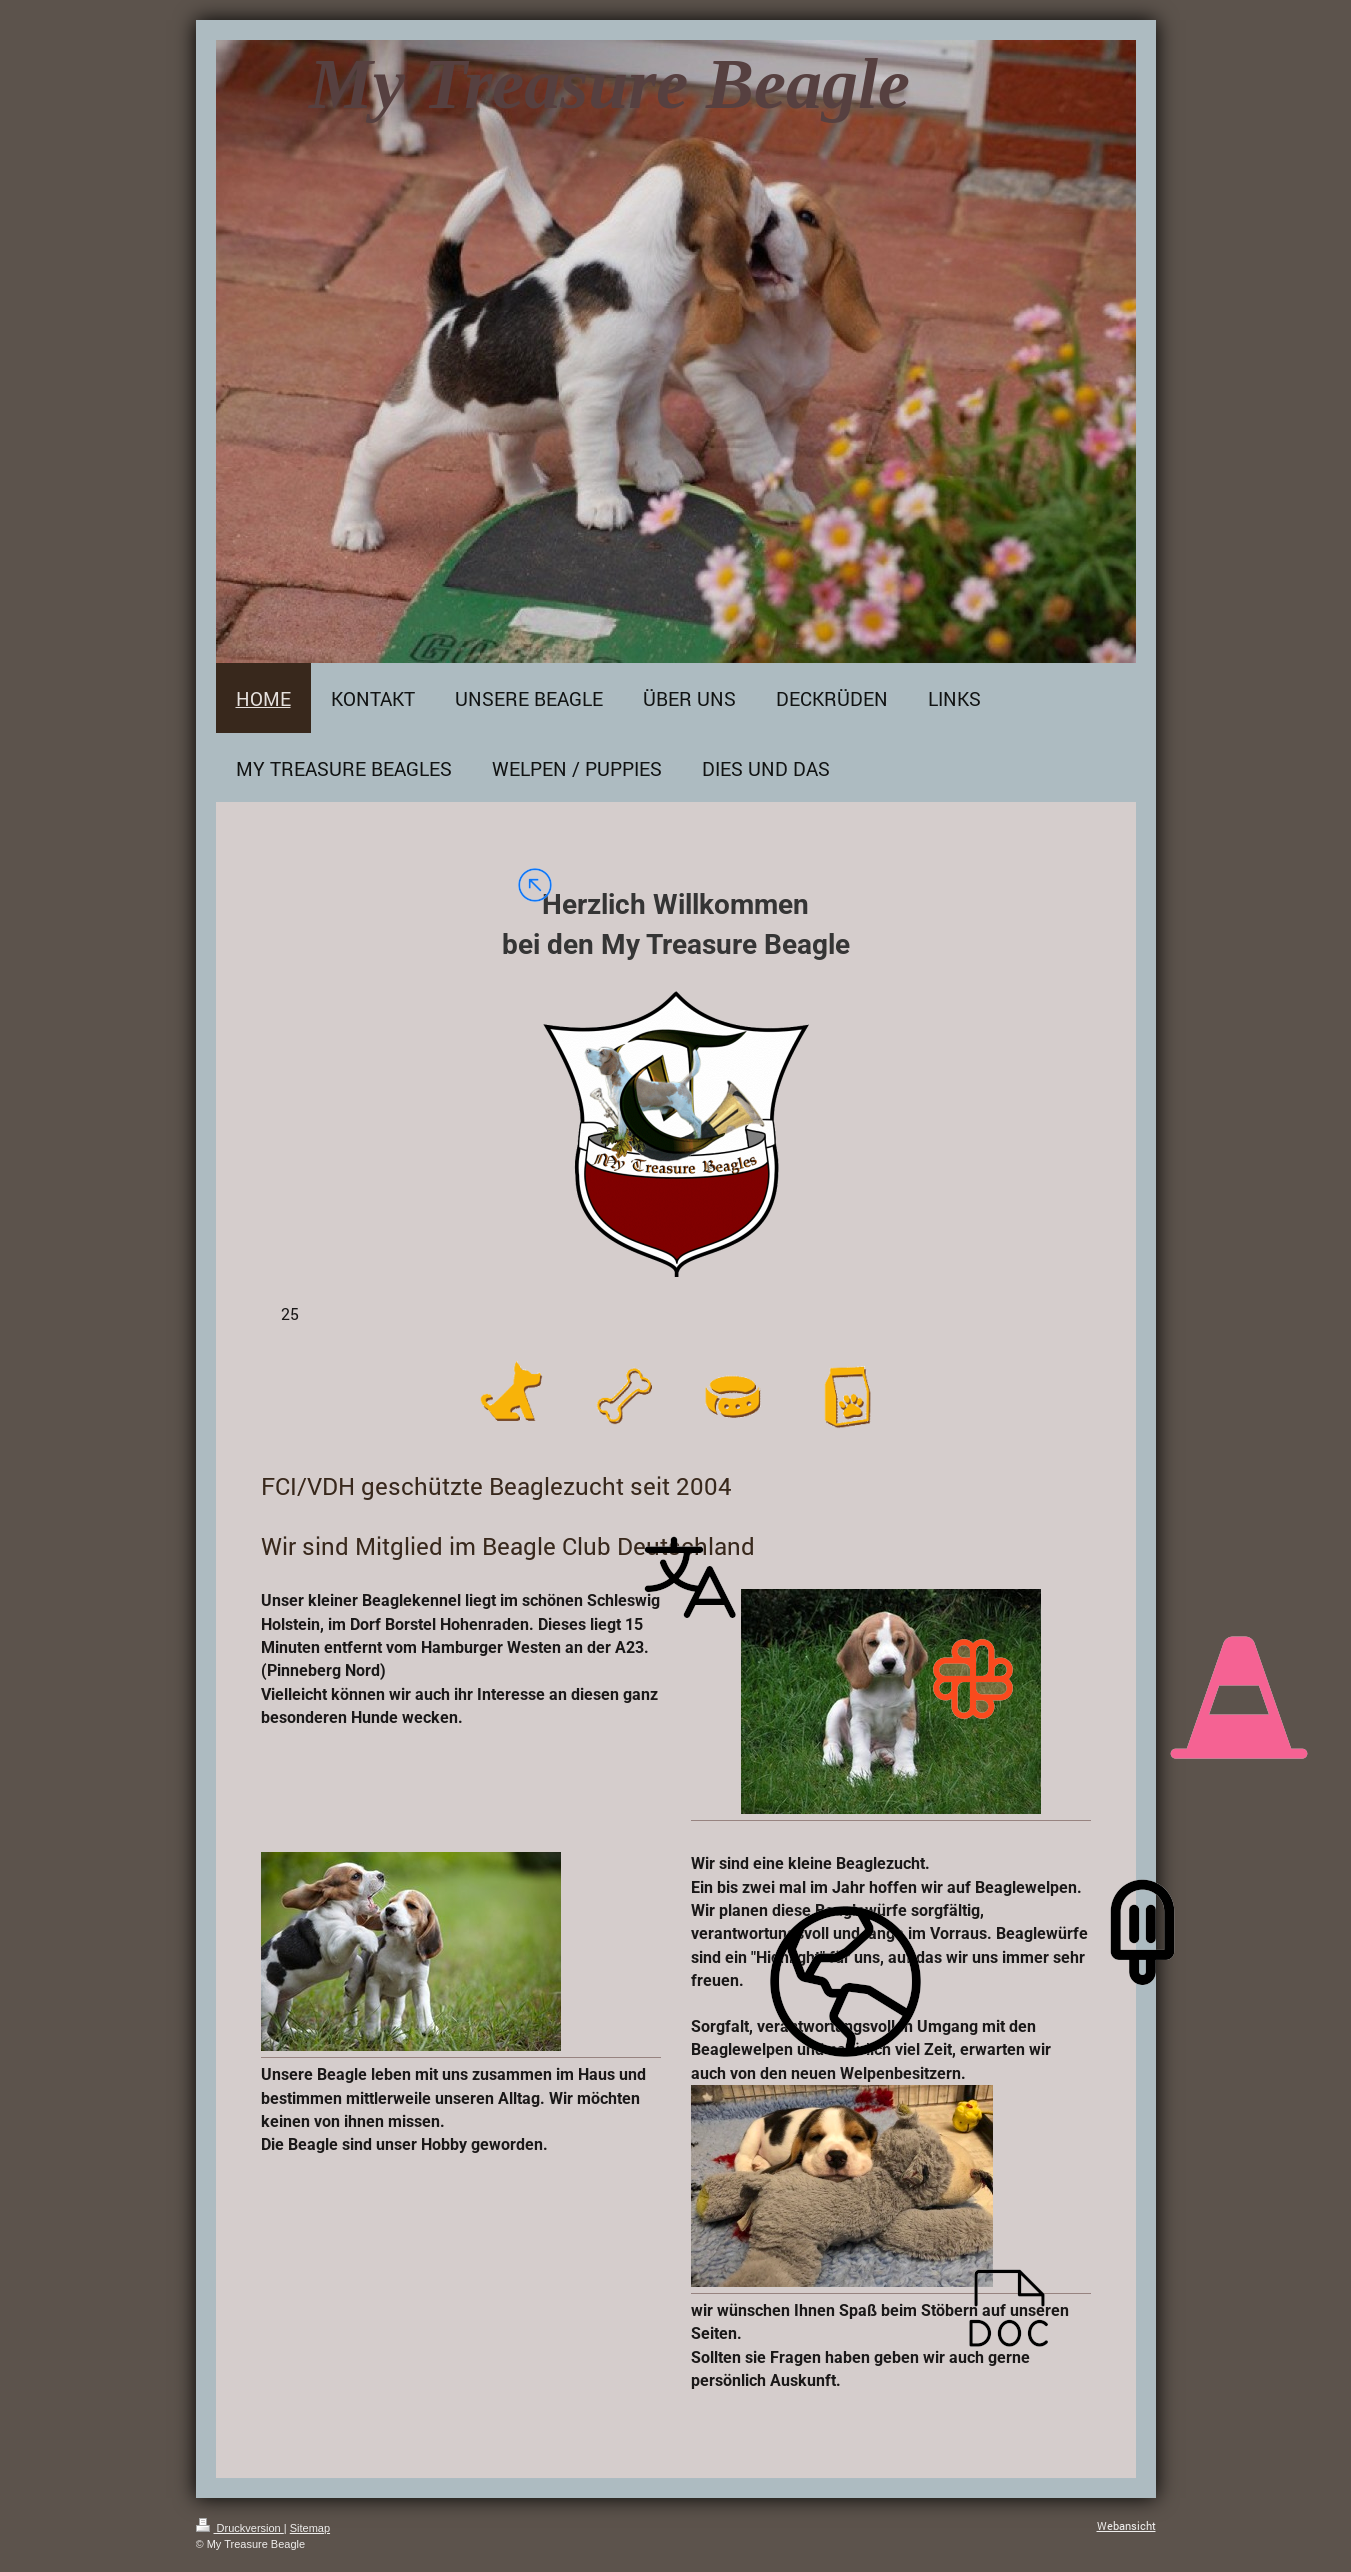 This screenshot has height=2572, width=1351. Describe the element at coordinates (535, 885) in the screenshot. I see `navigate back to previous screen` at that location.